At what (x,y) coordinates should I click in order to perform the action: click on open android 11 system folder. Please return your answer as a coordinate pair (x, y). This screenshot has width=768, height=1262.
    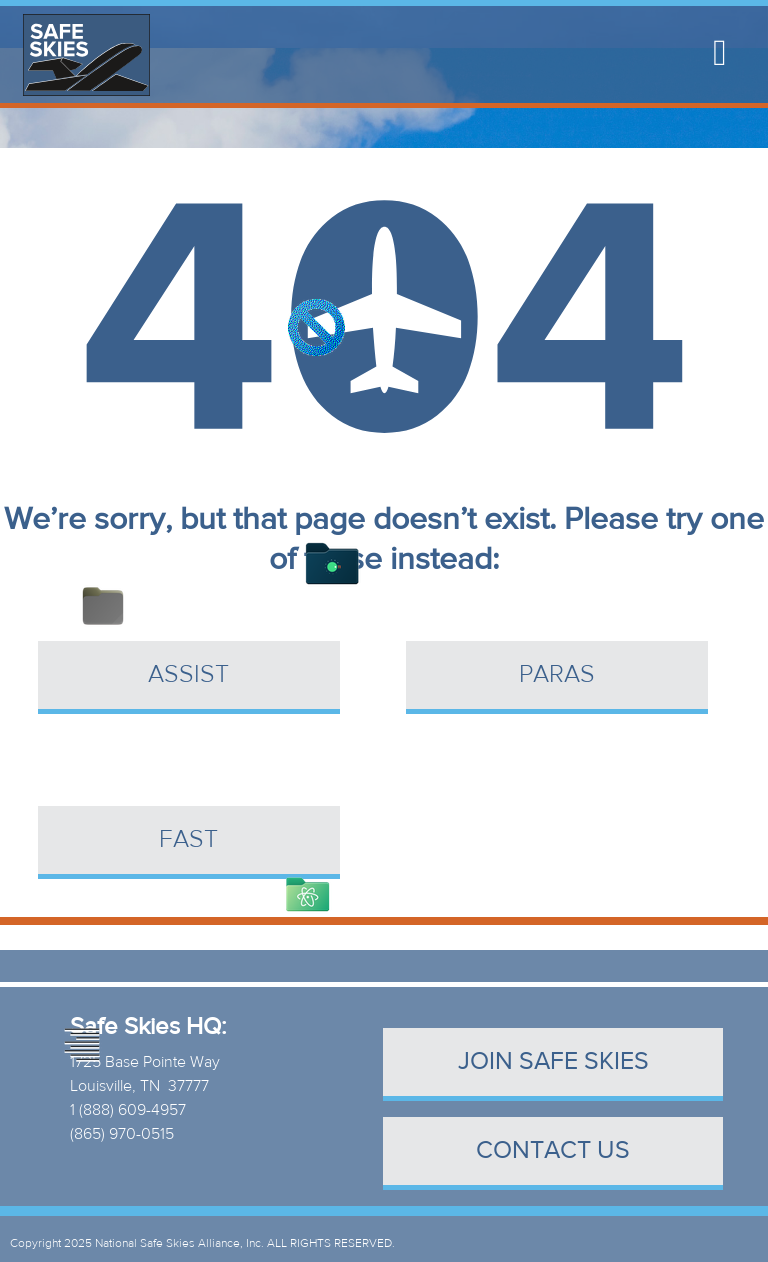
    Looking at the image, I should click on (332, 565).